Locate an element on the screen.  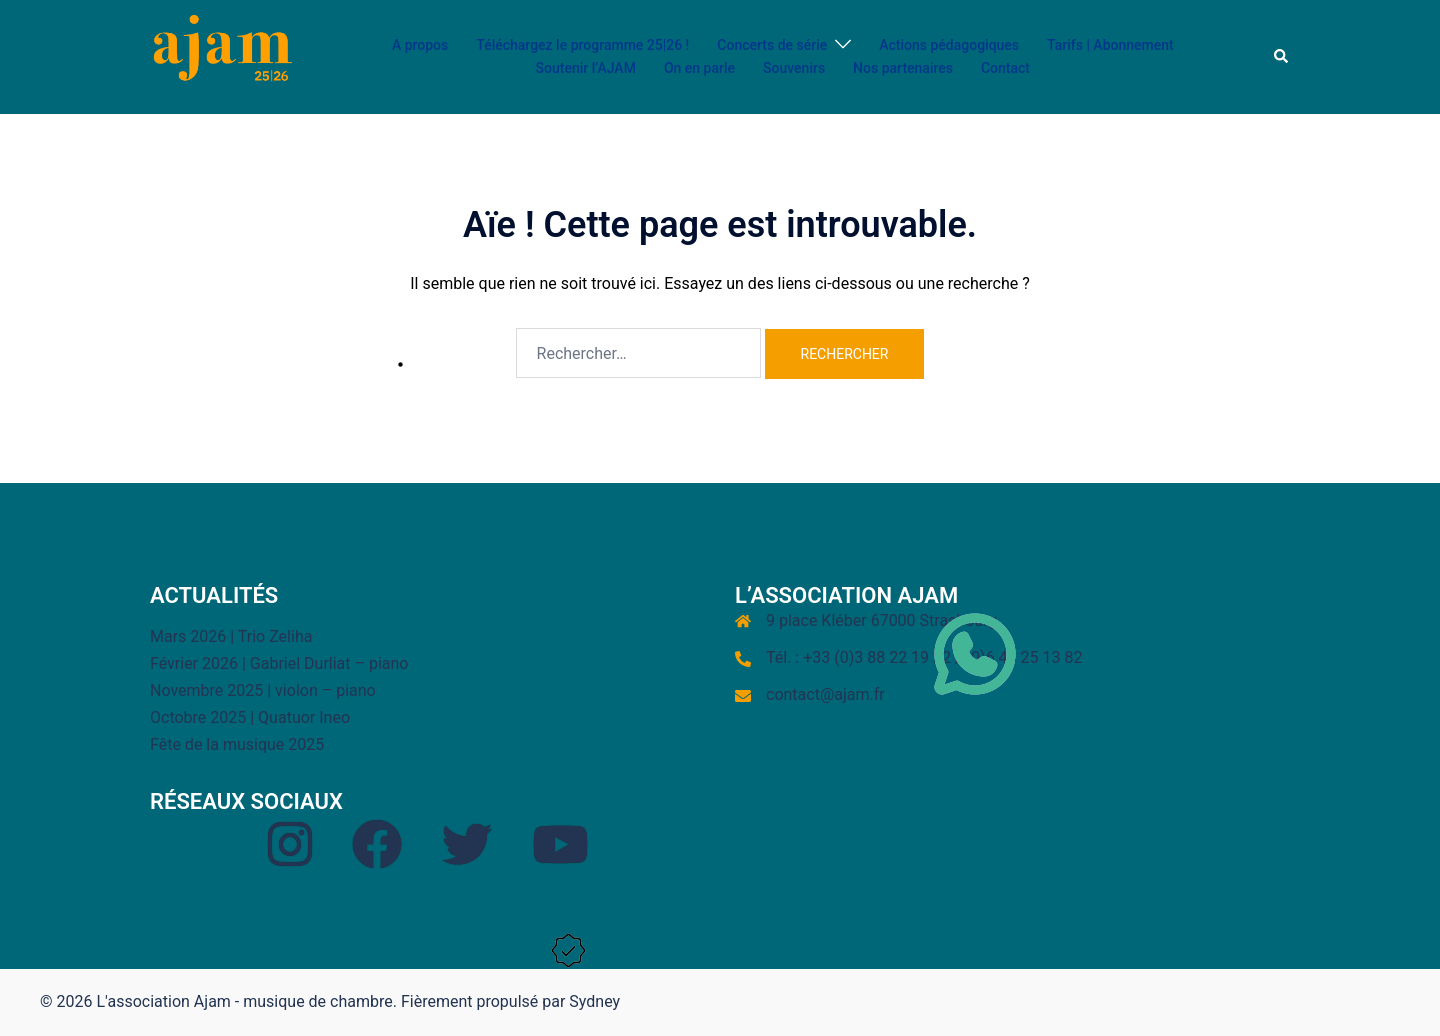
indicates verified or authenticated status is located at coordinates (568, 950).